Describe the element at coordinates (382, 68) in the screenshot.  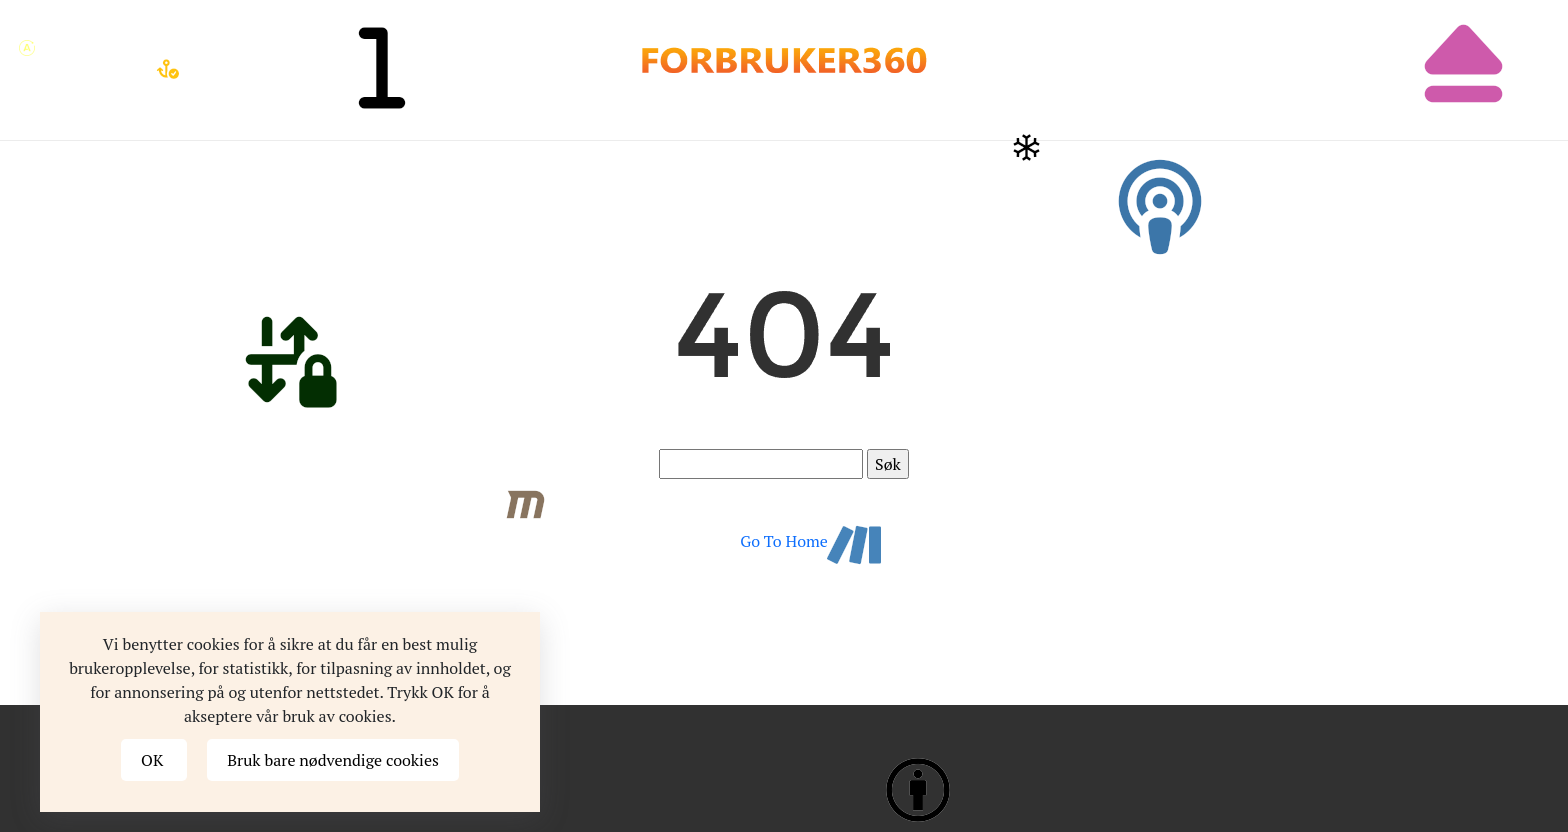
I see `indicates the number one or first item in a list` at that location.